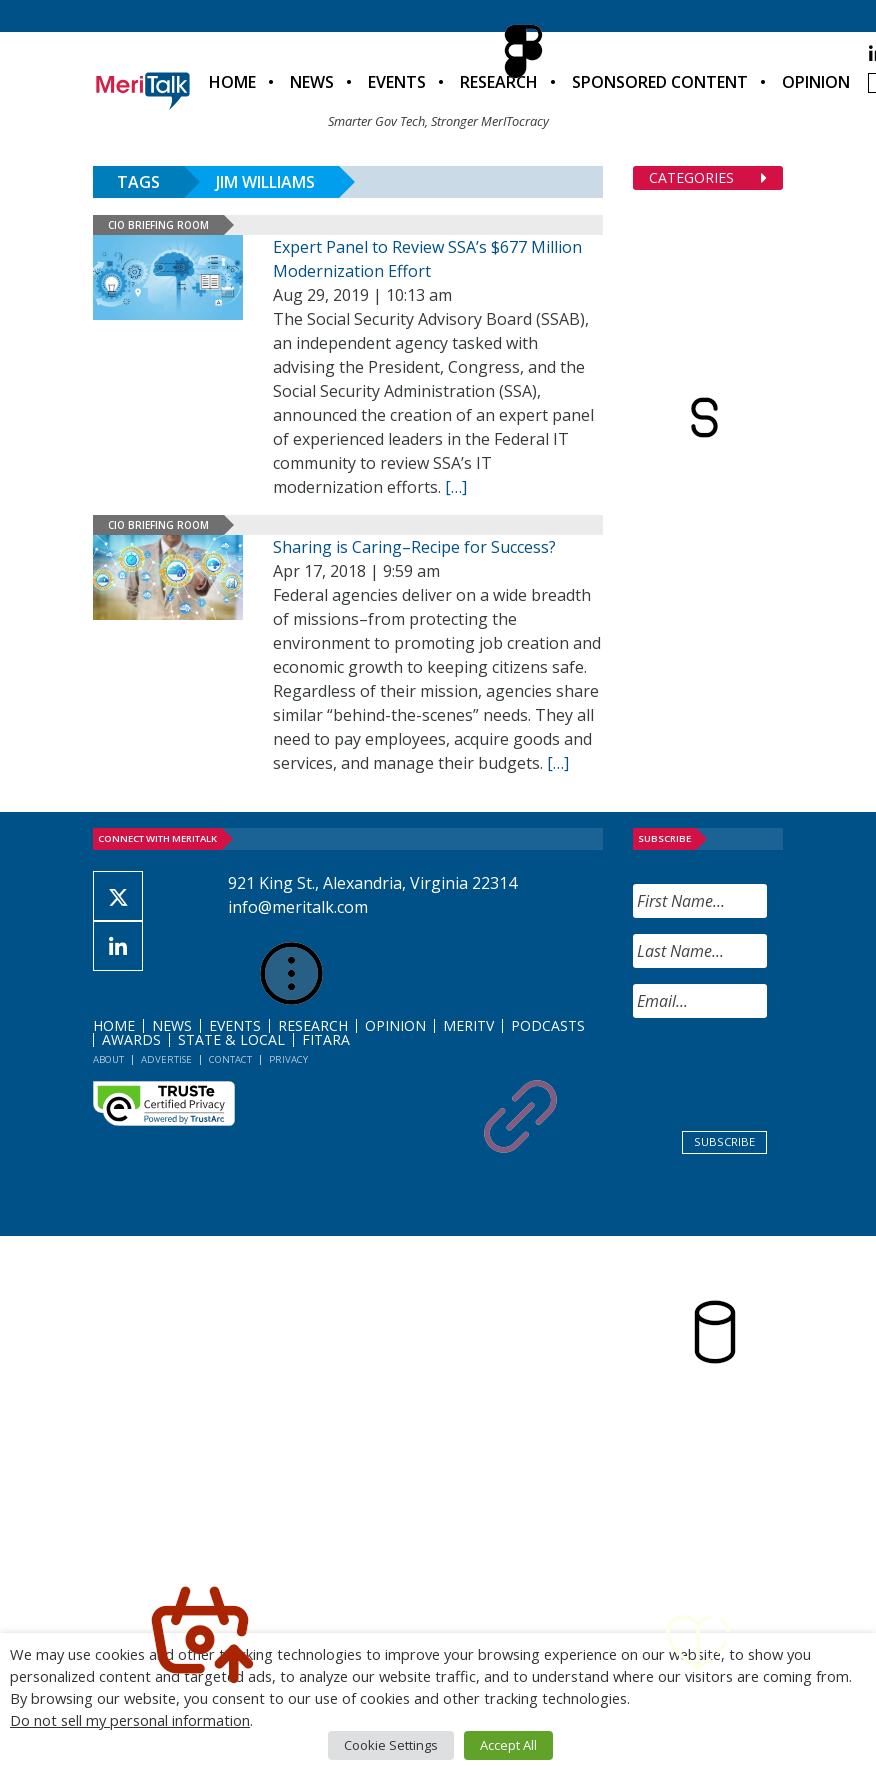 The image size is (876, 1770). Describe the element at coordinates (520, 1116) in the screenshot. I see `copy link to clipboard` at that location.